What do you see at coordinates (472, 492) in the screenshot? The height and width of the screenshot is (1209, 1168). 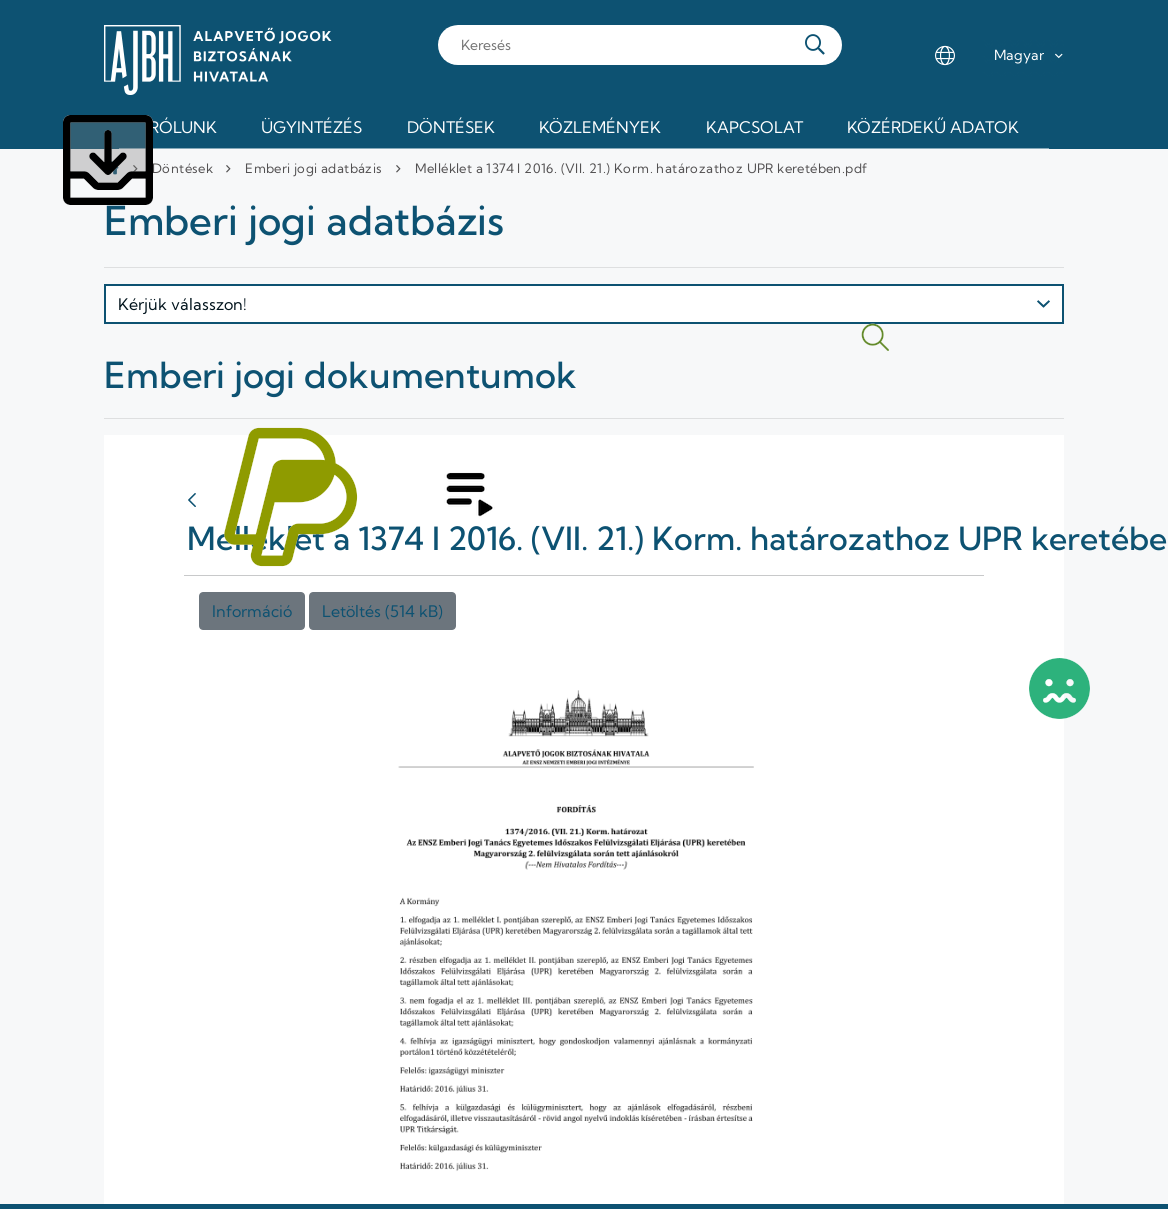 I see `play all items in a playlist` at bounding box center [472, 492].